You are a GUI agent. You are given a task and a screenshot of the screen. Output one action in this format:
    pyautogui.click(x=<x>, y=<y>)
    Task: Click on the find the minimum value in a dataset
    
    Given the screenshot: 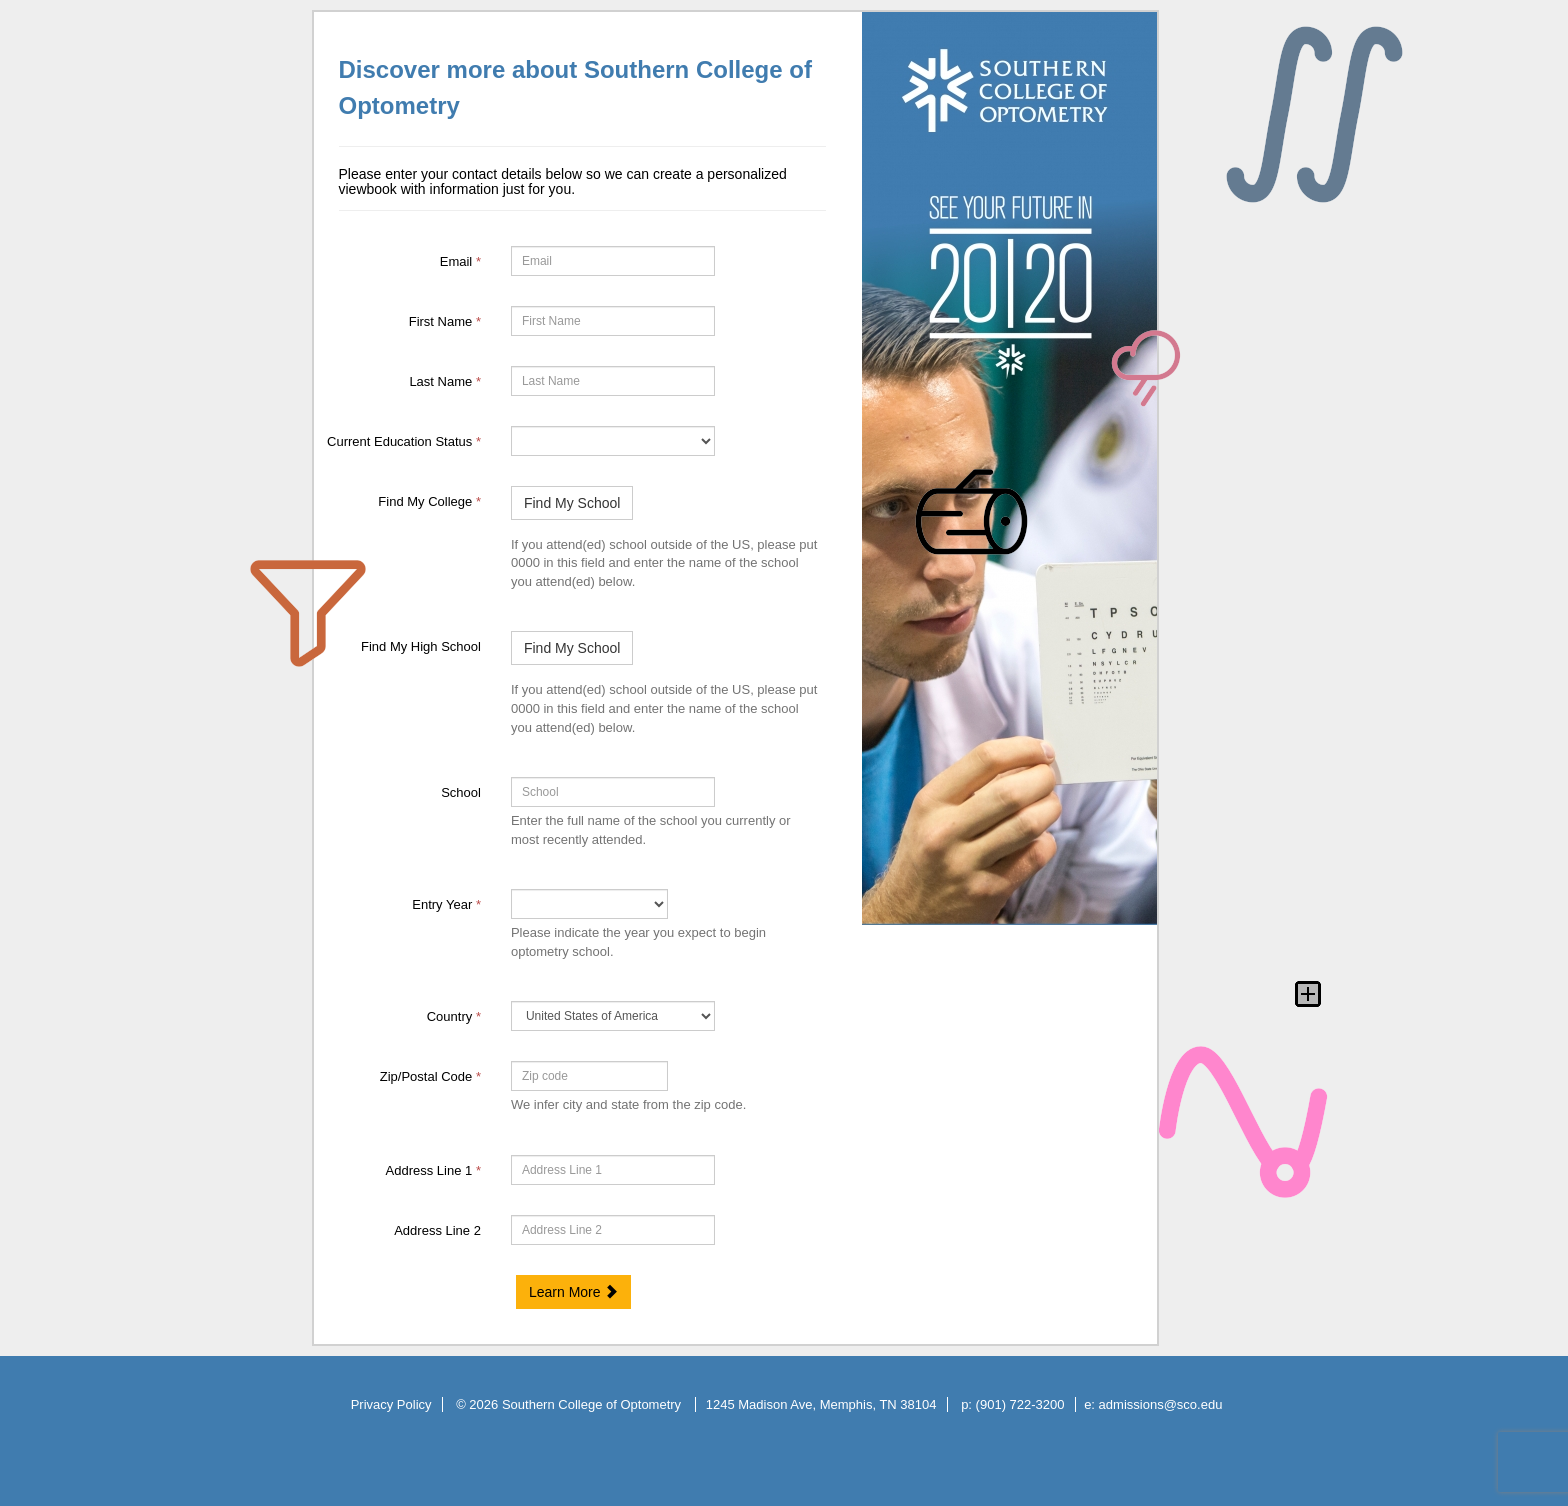 What is the action you would take?
    pyautogui.click(x=1243, y=1122)
    